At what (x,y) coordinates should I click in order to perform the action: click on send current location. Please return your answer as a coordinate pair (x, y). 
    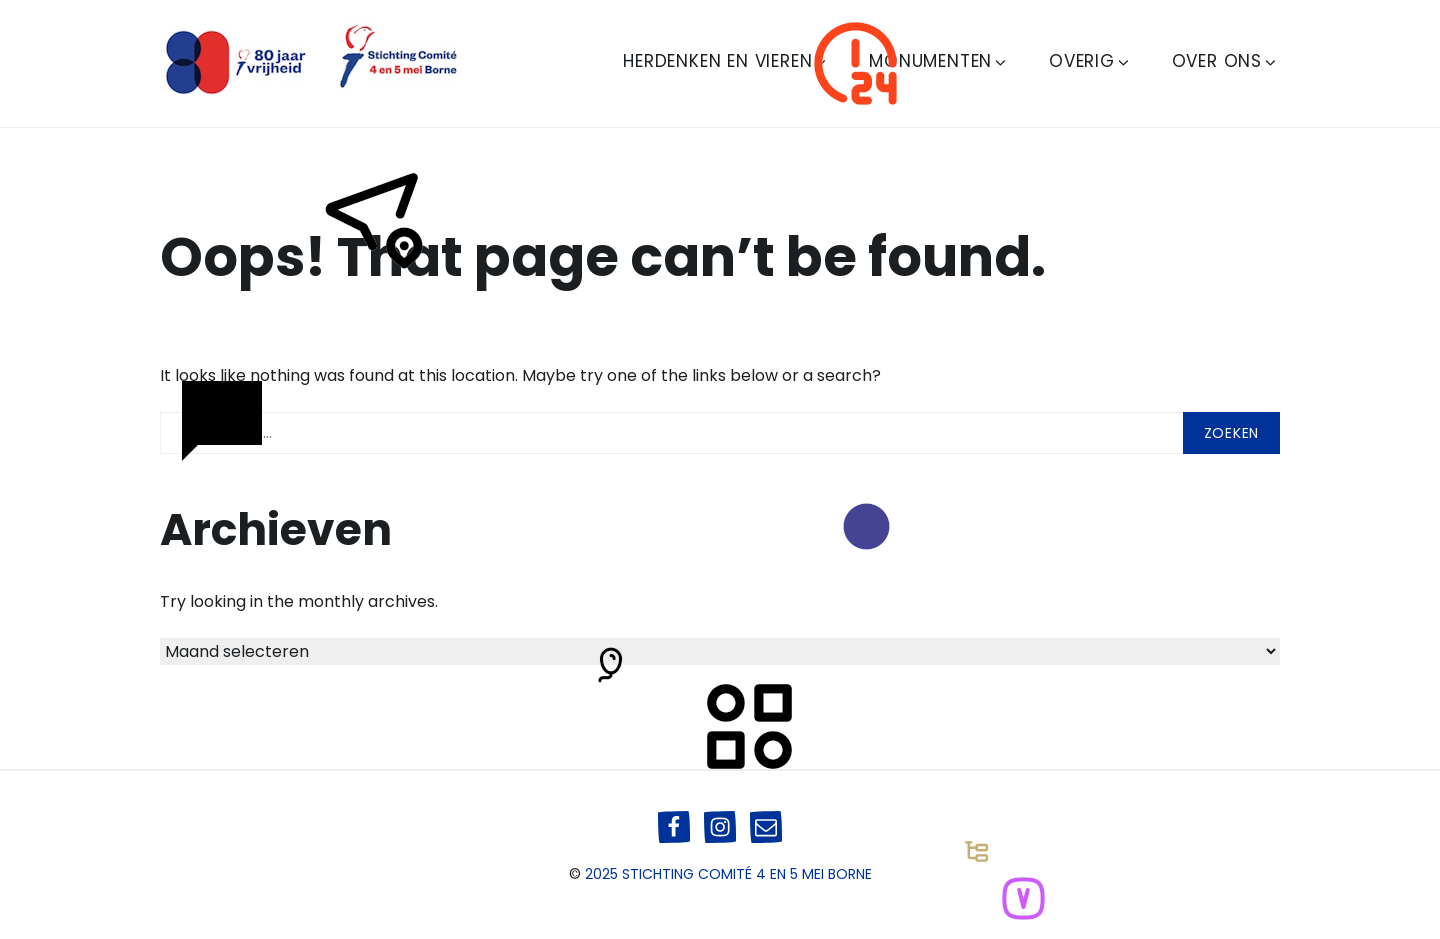
    Looking at the image, I should click on (372, 218).